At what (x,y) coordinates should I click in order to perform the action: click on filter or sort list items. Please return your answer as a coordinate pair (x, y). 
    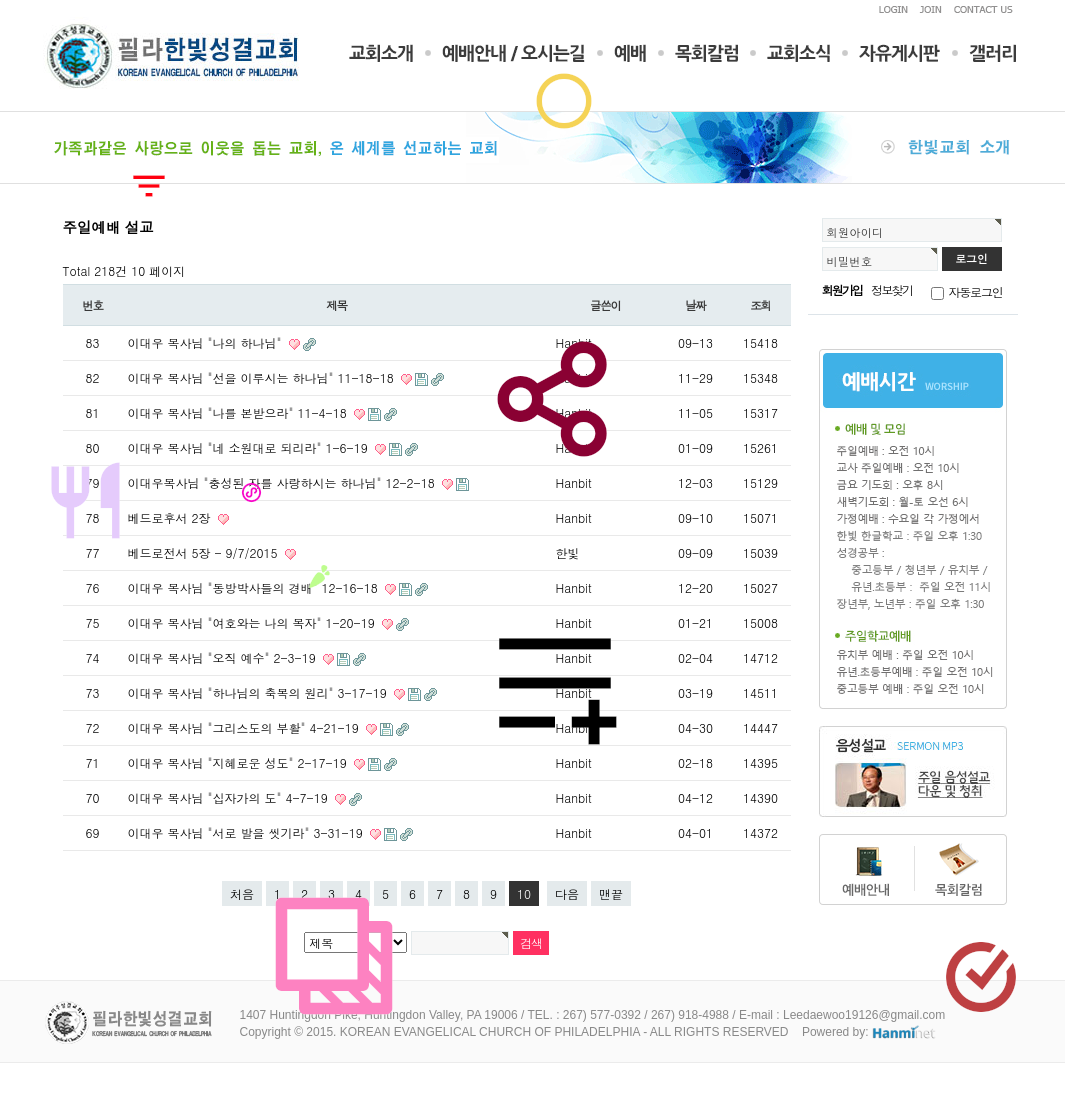
    Looking at the image, I should click on (149, 186).